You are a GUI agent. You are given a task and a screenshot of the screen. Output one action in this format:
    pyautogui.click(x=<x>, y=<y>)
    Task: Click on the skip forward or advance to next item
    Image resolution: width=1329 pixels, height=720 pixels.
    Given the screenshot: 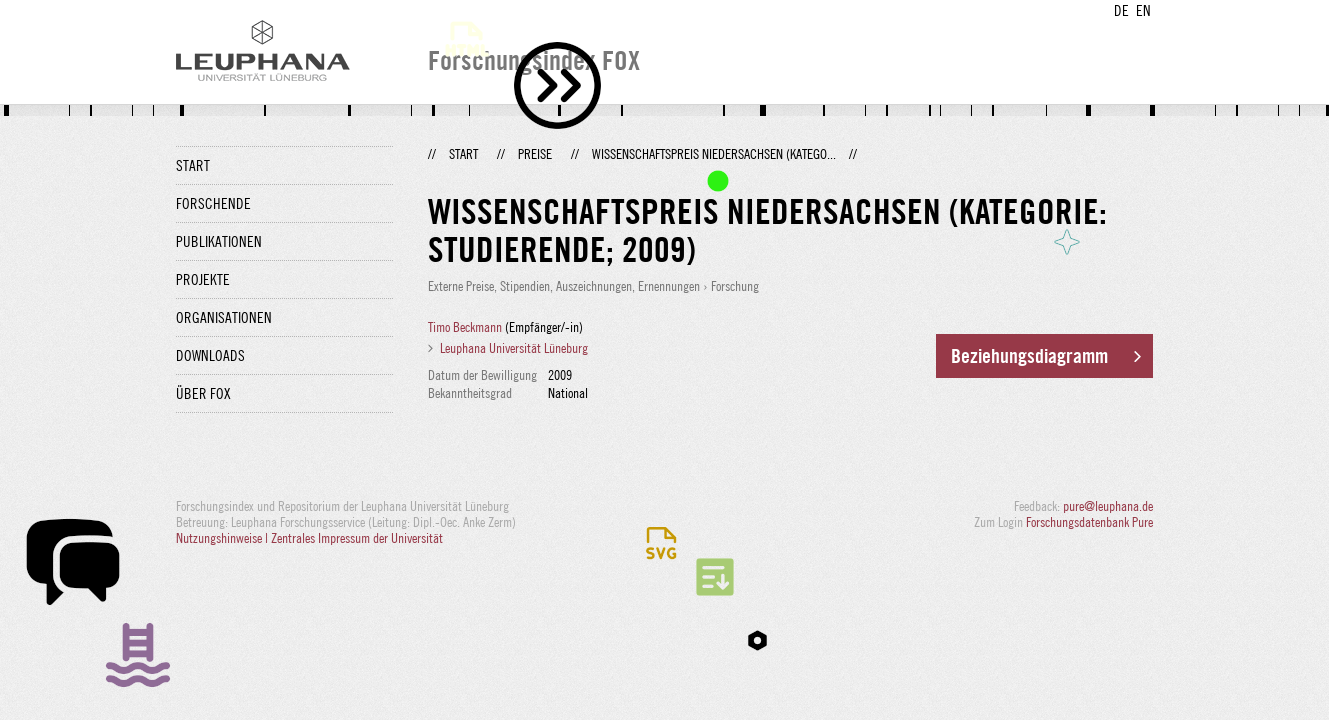 What is the action you would take?
    pyautogui.click(x=557, y=85)
    